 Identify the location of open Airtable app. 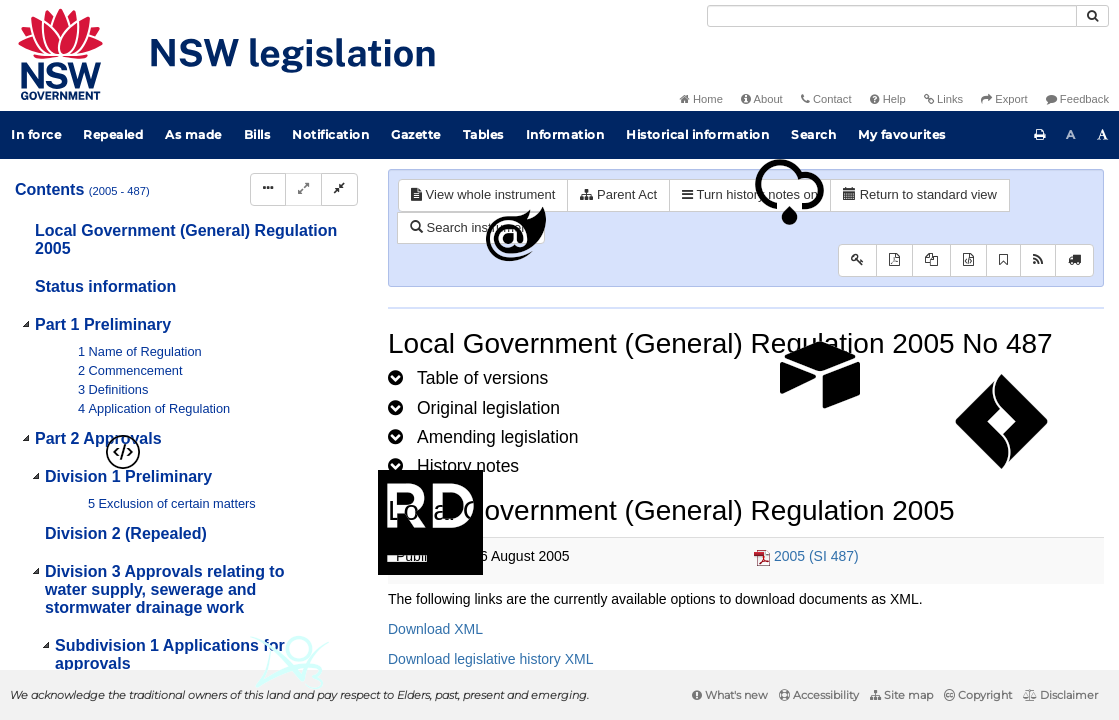
(820, 375).